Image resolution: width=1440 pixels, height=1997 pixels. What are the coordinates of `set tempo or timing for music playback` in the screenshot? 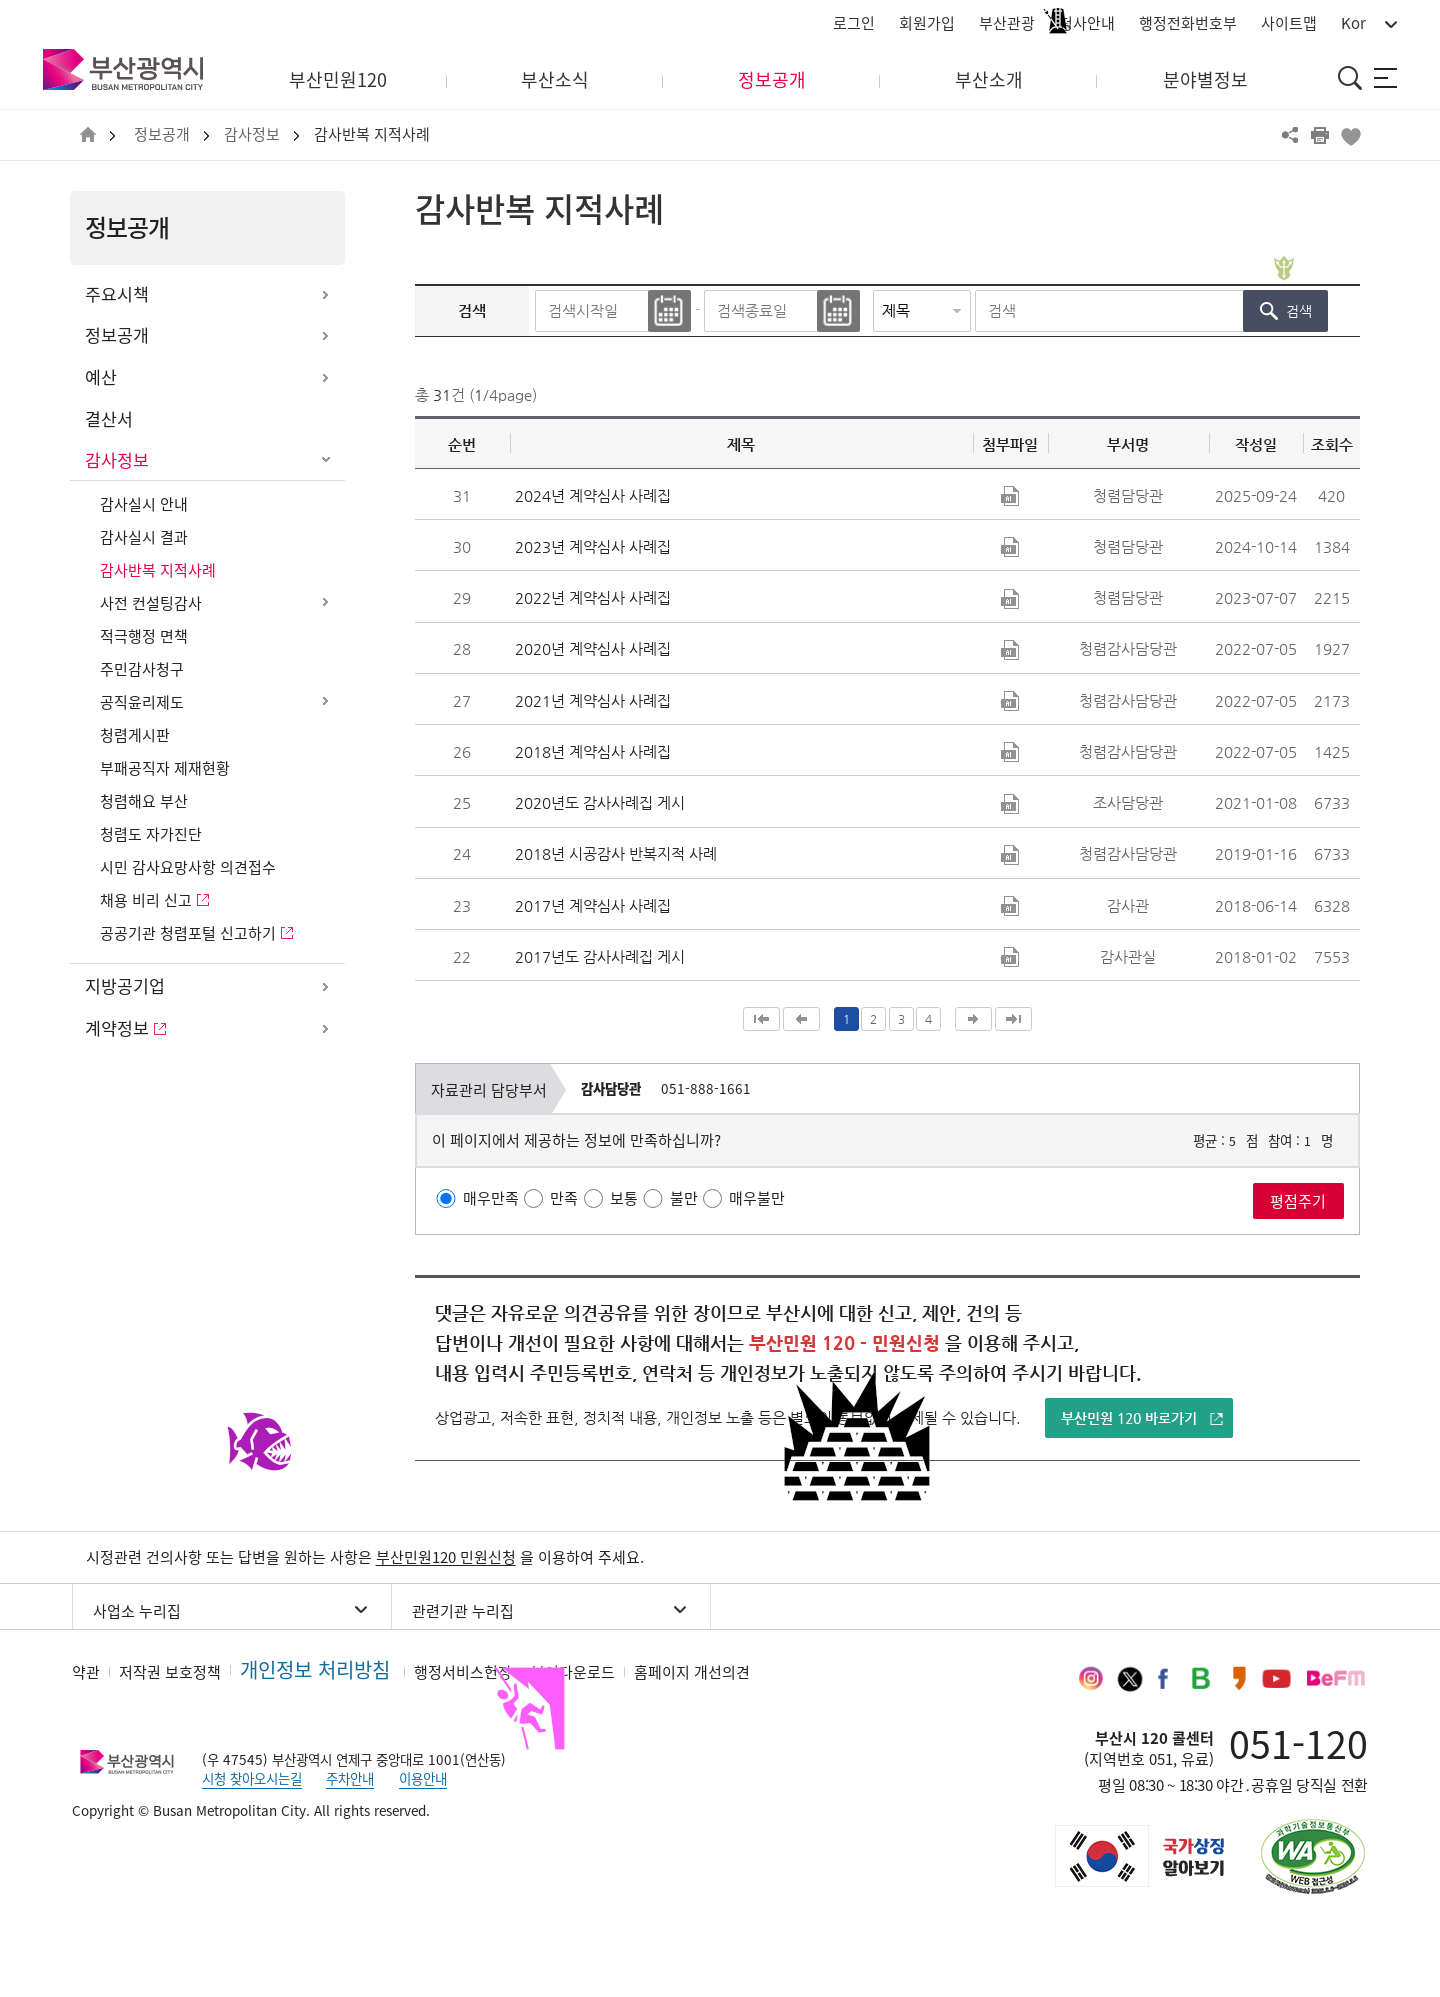 It's located at (1058, 19).